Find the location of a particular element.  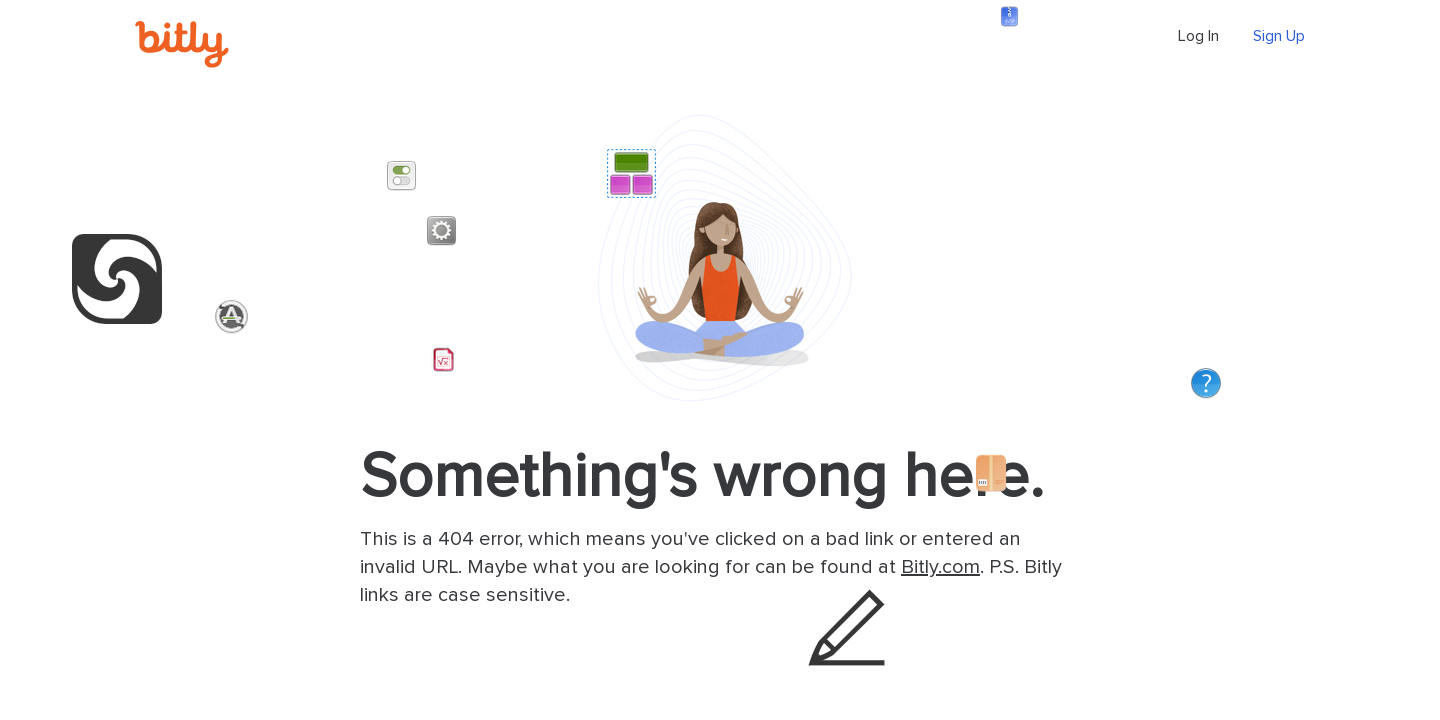

open a formula template file is located at coordinates (443, 359).